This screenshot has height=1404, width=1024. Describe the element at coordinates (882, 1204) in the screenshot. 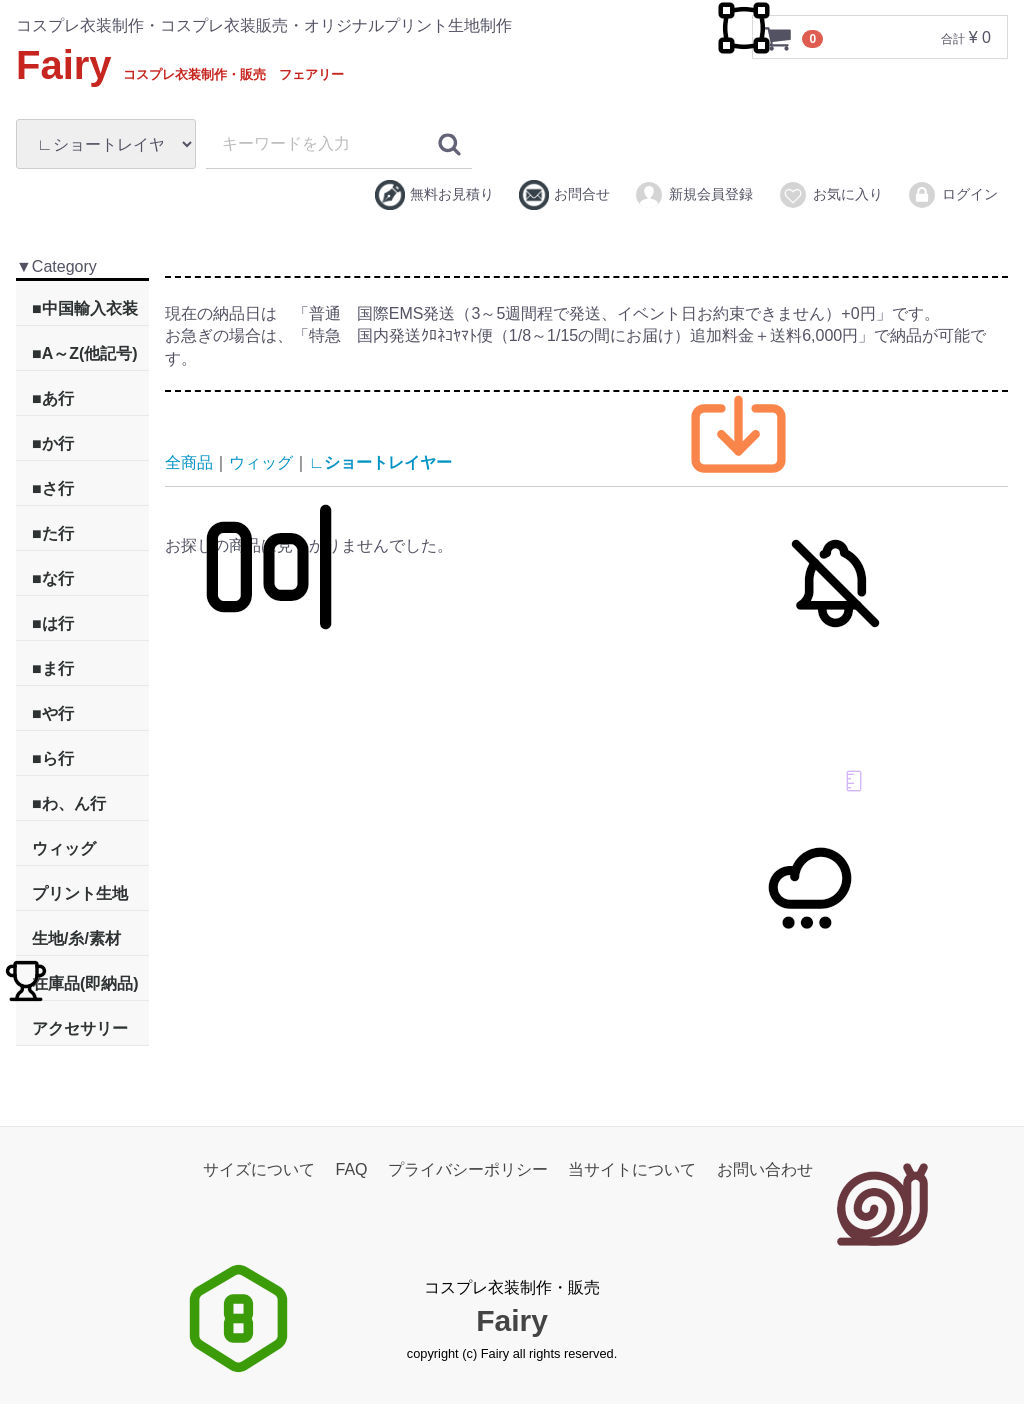

I see `indicates slow loading or processing speed` at that location.